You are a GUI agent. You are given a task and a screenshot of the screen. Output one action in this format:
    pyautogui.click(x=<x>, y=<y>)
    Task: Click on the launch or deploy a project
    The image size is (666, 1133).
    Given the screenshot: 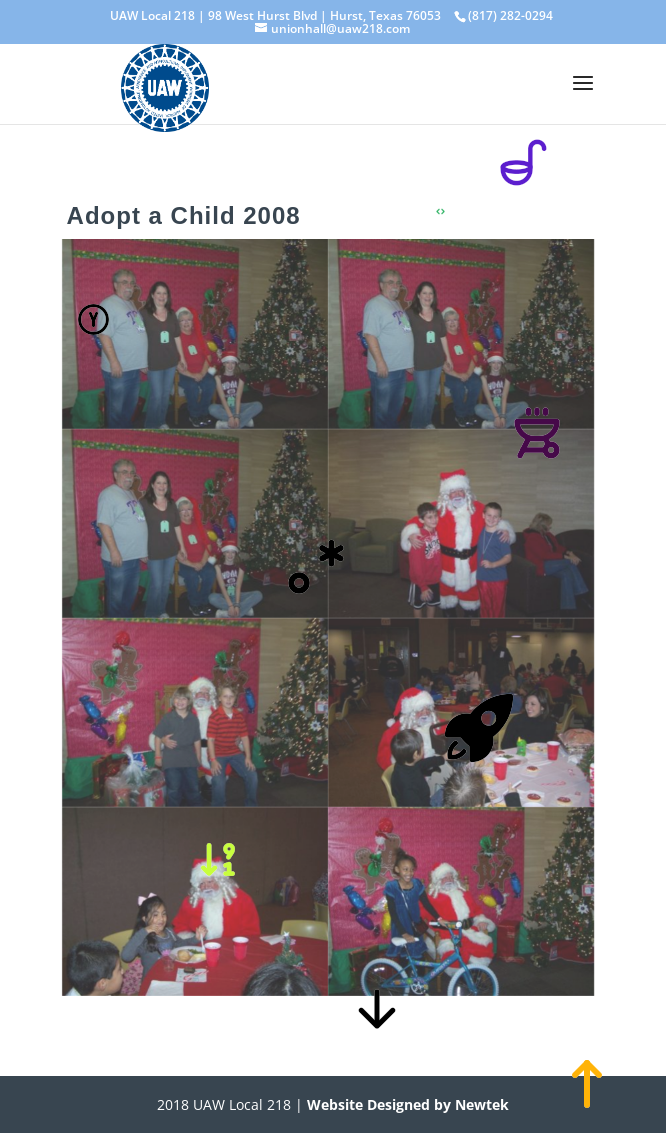 What is the action you would take?
    pyautogui.click(x=479, y=728)
    